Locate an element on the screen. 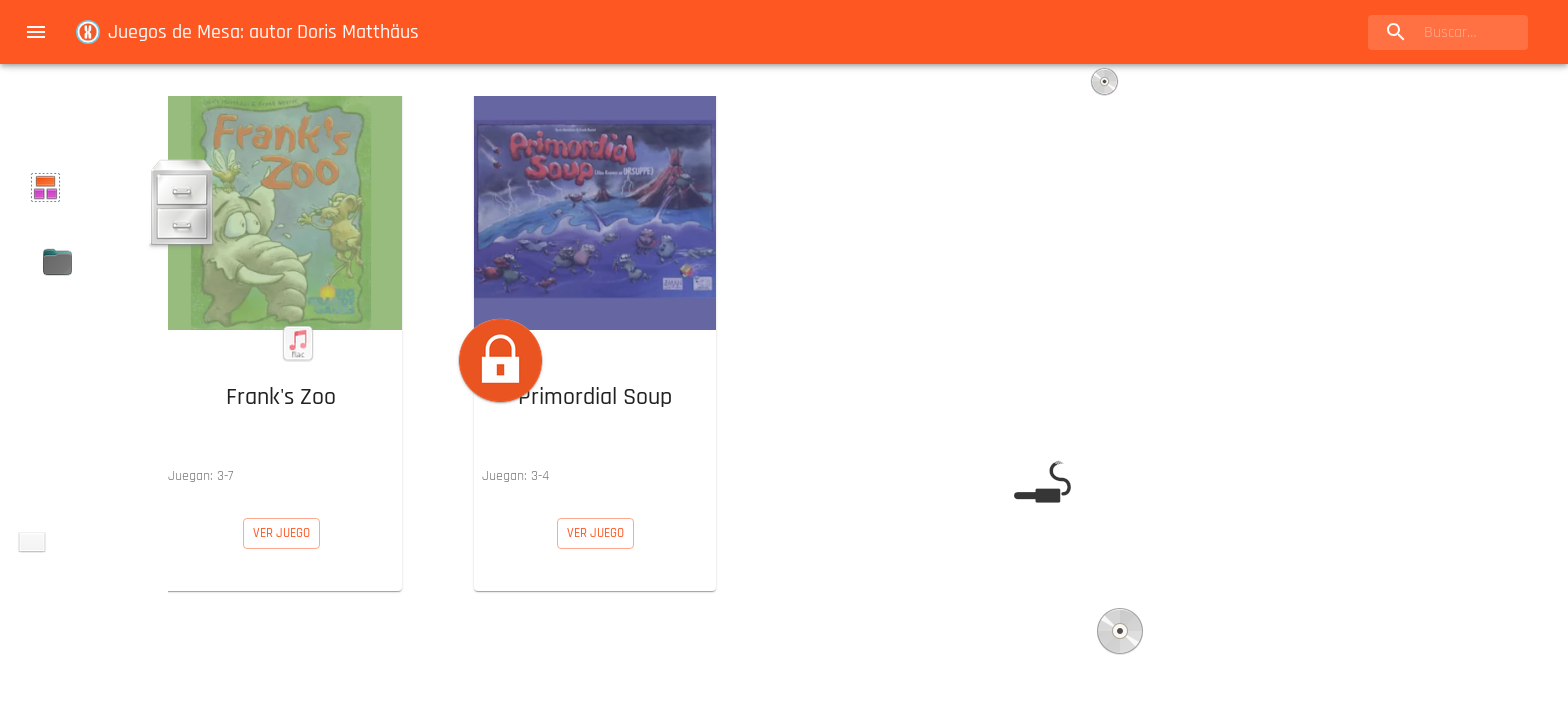  open the file manager application is located at coordinates (182, 205).